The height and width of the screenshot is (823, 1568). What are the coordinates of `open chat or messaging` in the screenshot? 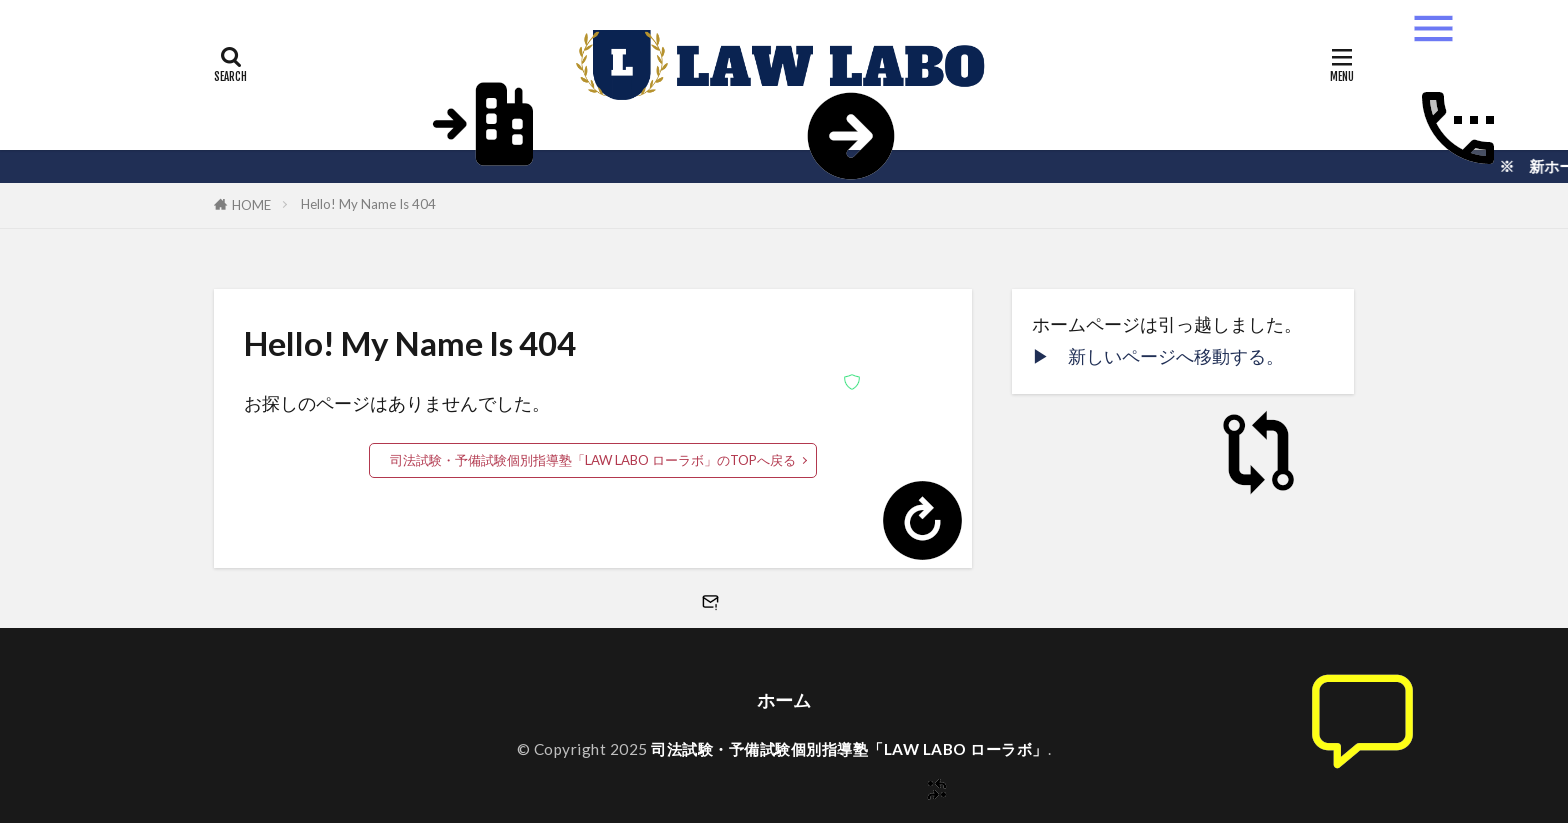 It's located at (1362, 721).